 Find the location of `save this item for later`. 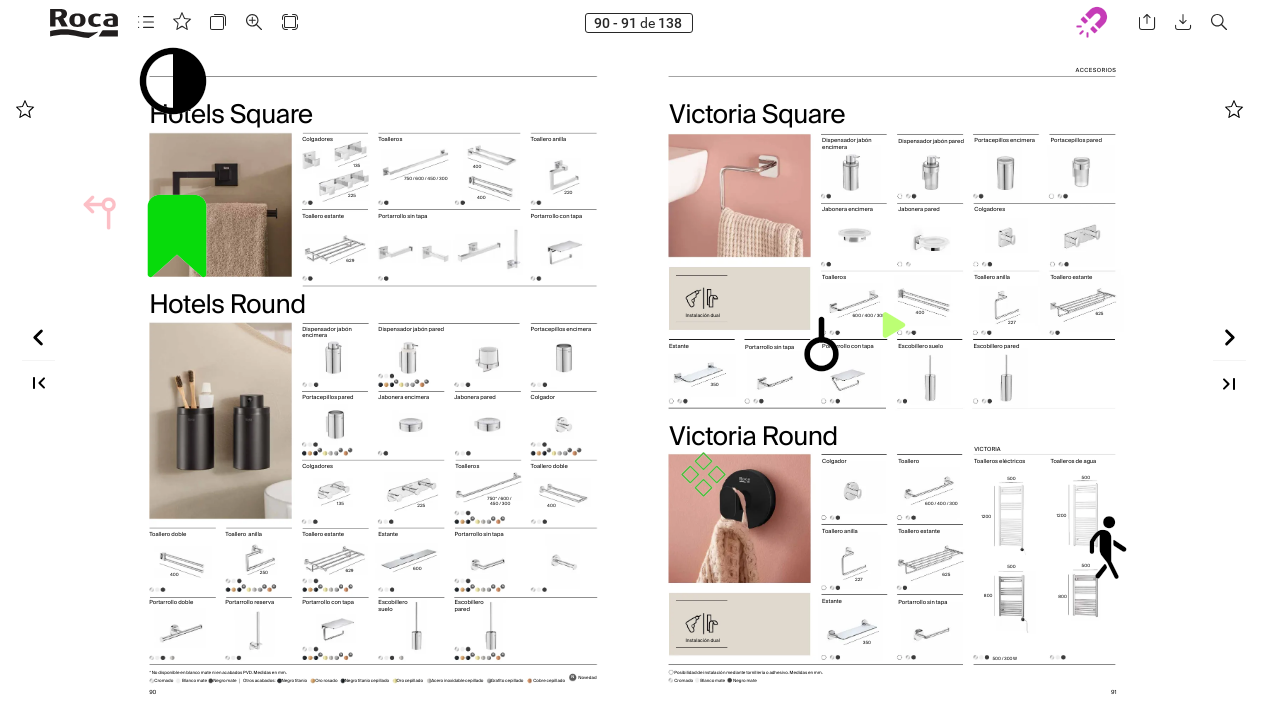

save this item for later is located at coordinates (177, 236).